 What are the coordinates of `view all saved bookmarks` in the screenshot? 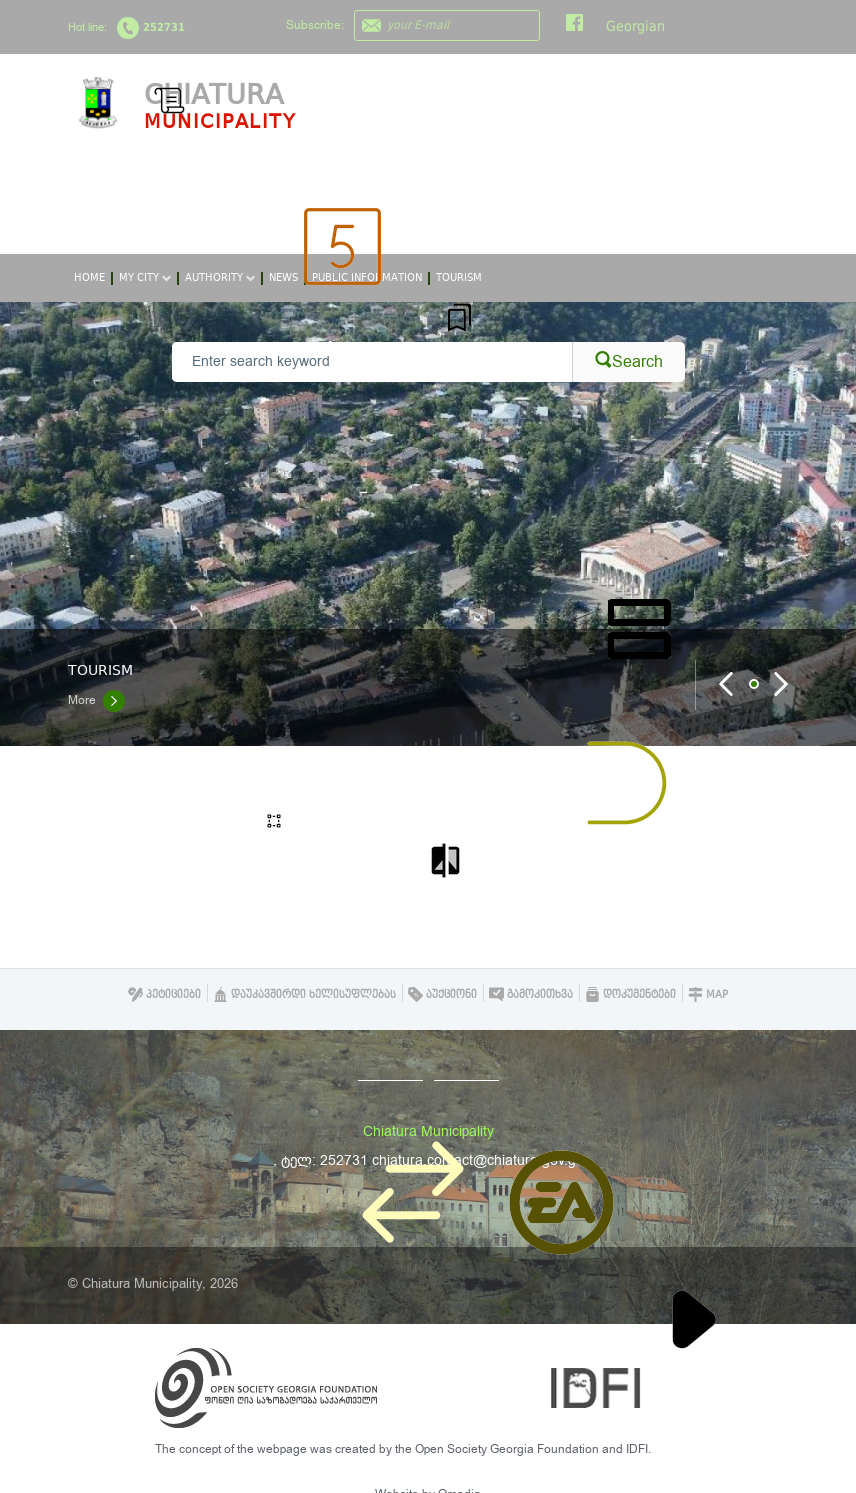 It's located at (459, 317).